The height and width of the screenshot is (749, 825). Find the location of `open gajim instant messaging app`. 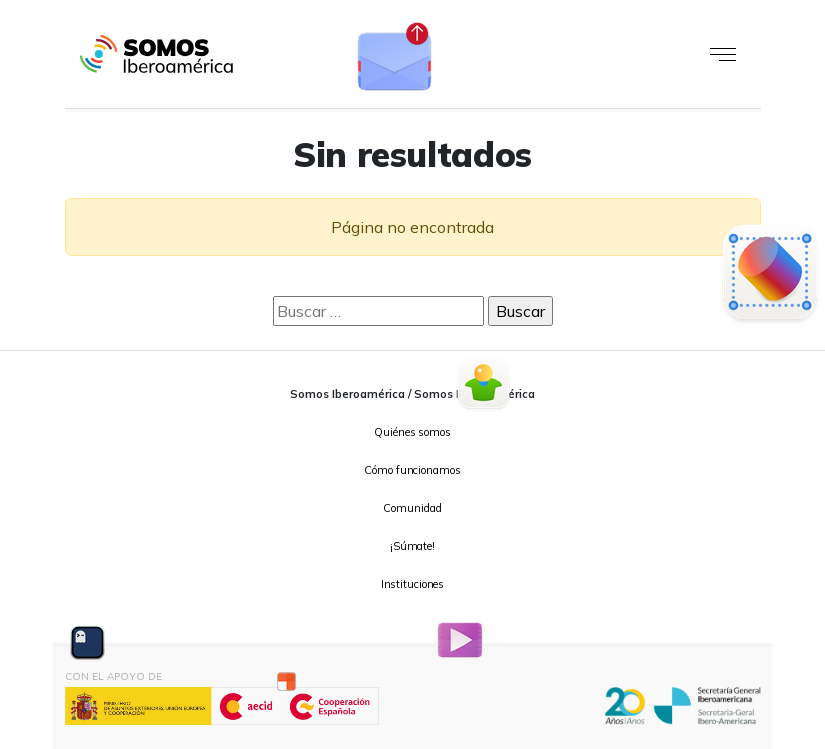

open gajim instant messaging app is located at coordinates (483, 382).